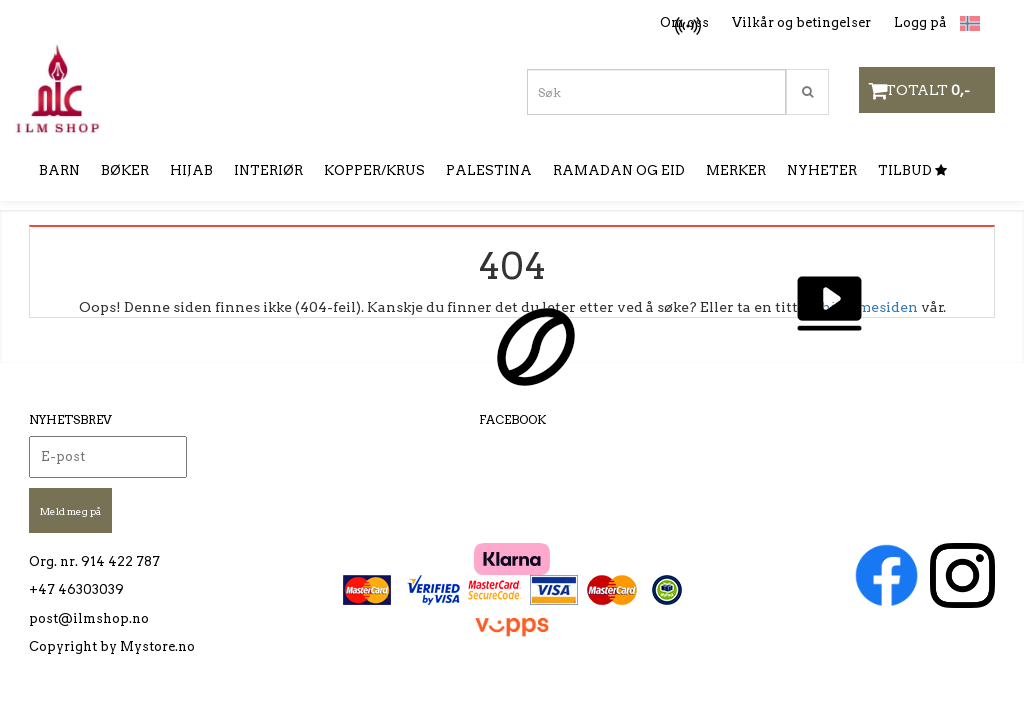 The width and height of the screenshot is (1024, 720). What do you see at coordinates (688, 26) in the screenshot?
I see `access radio or audio streaming` at bounding box center [688, 26].